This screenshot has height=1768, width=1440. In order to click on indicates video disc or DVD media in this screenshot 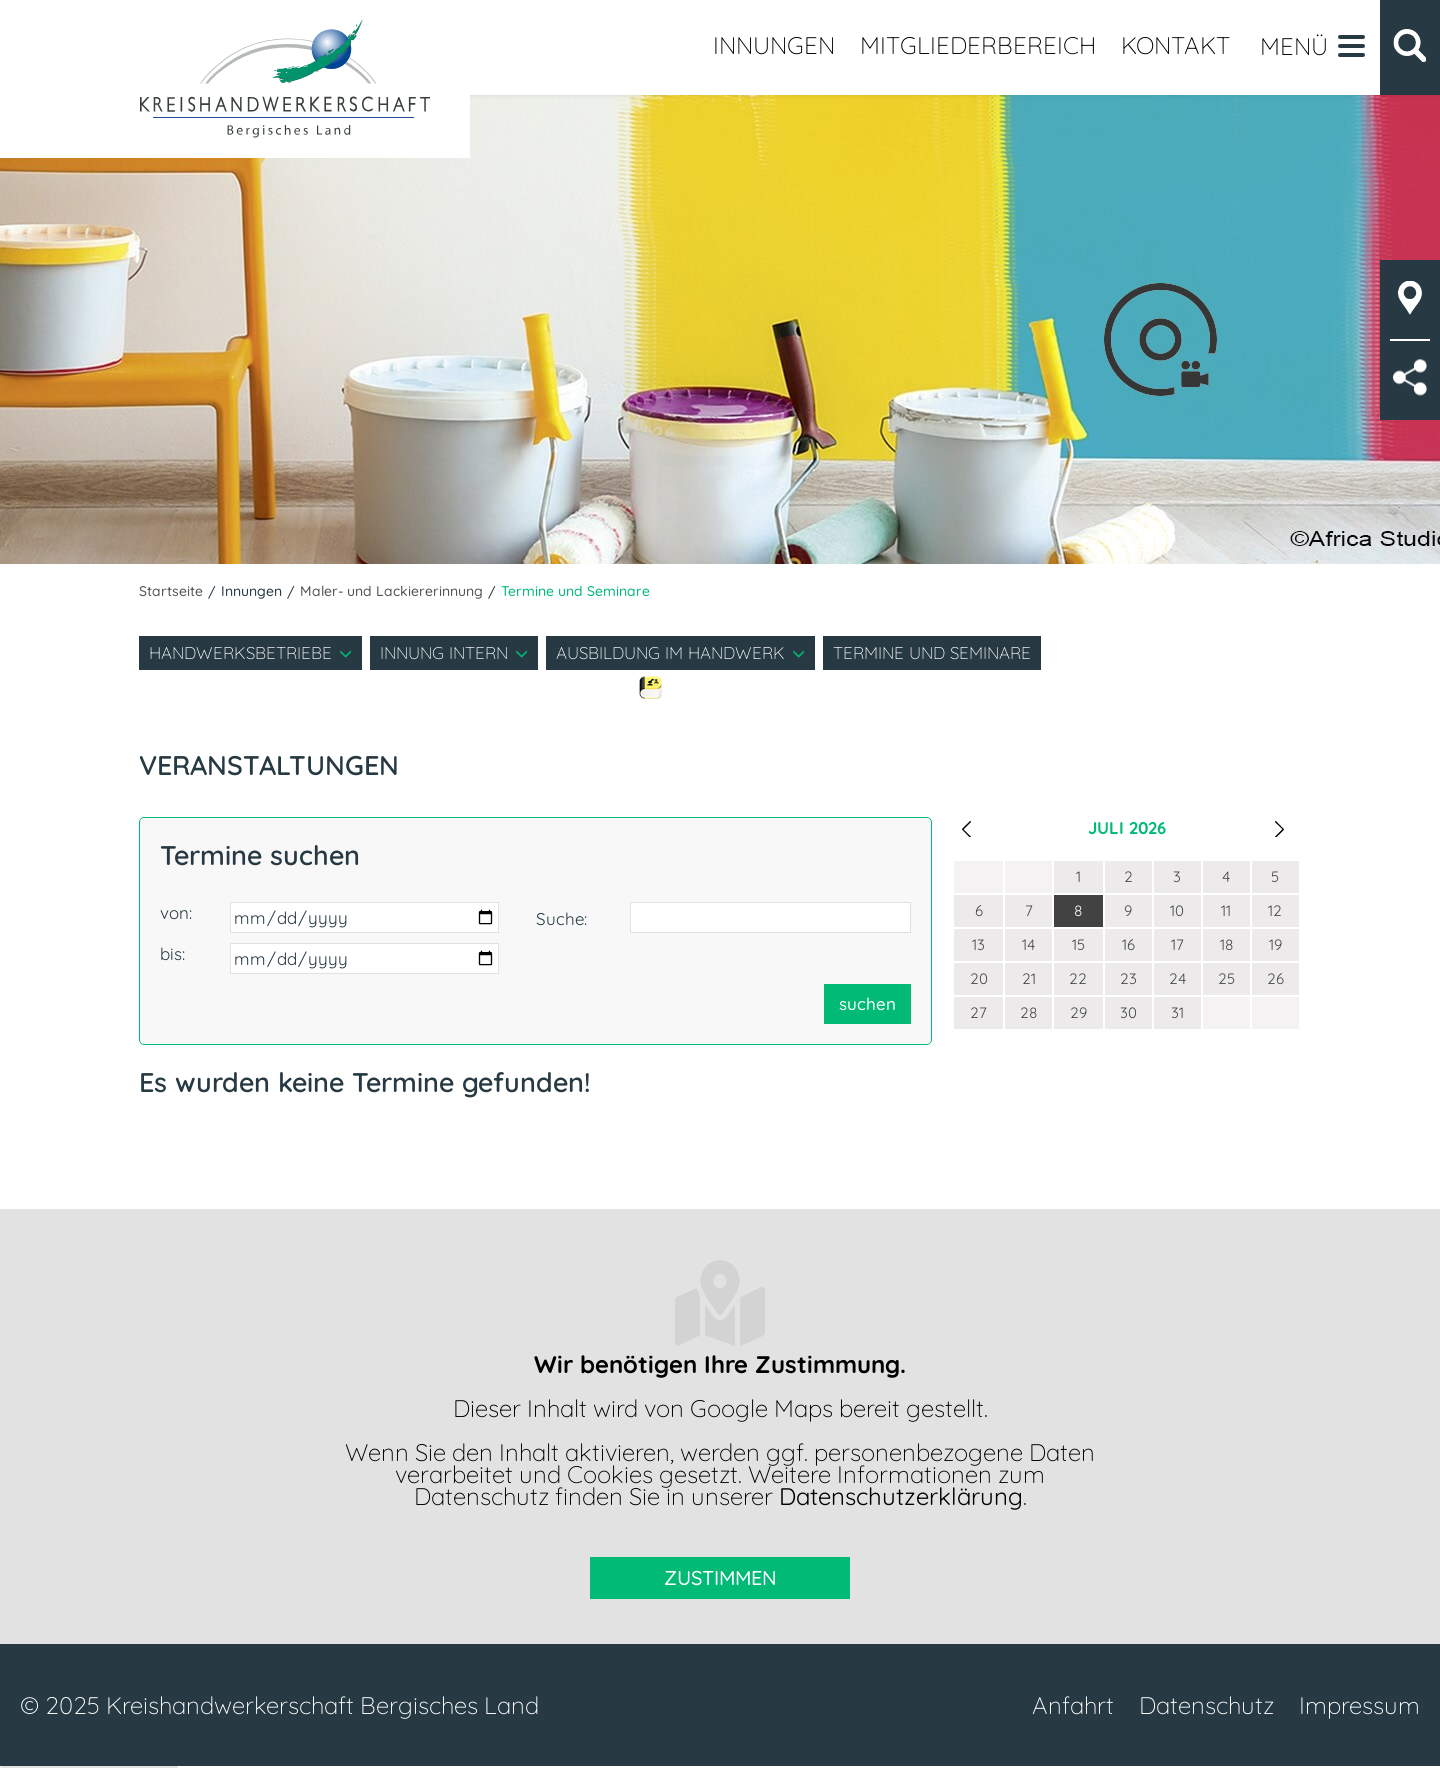, I will do `click(1160, 339)`.